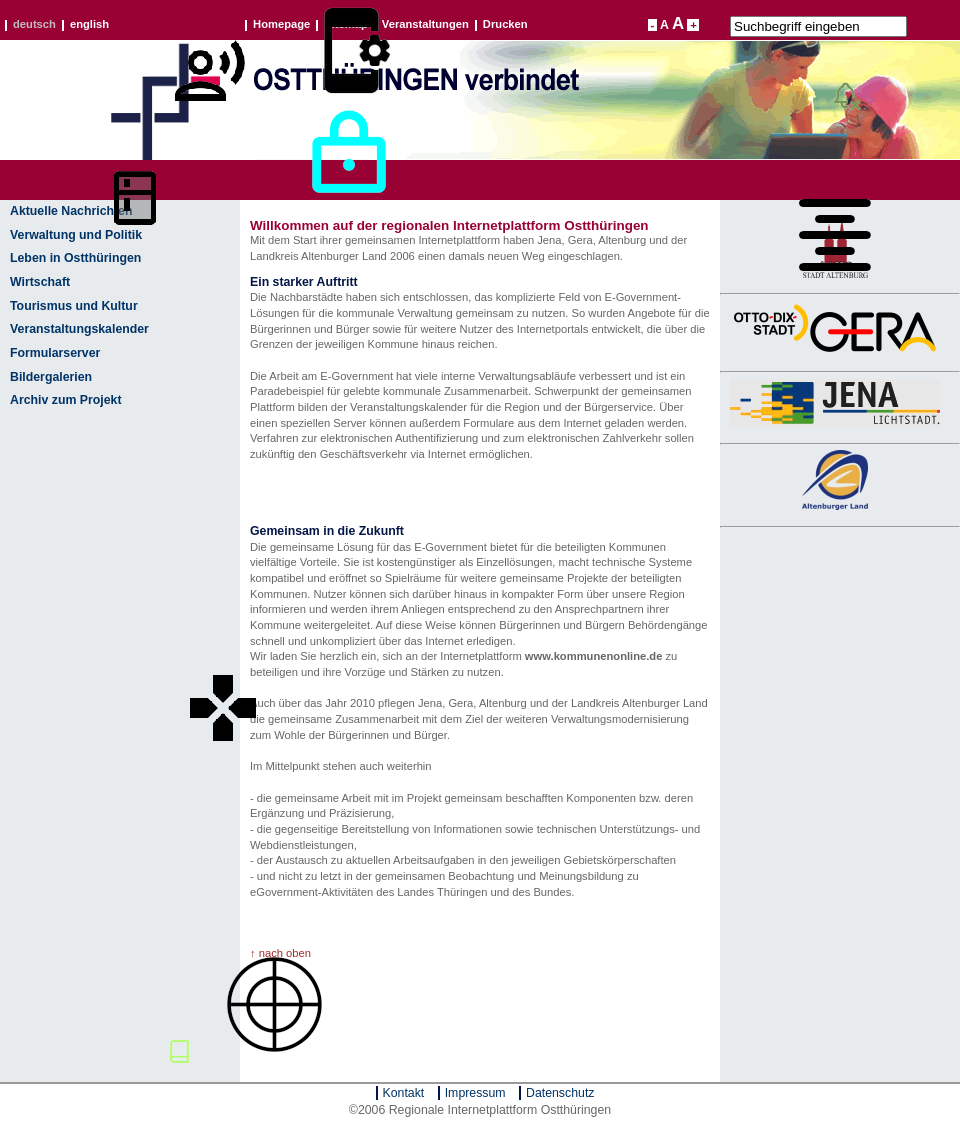  I want to click on open app settings, so click(351, 50).